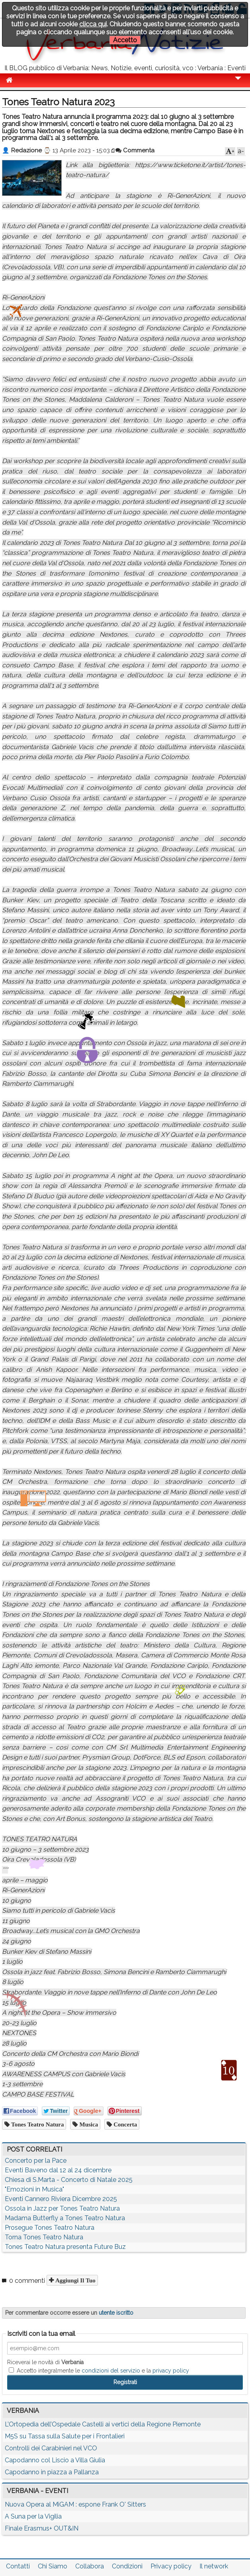  I want to click on select bulgaria as your country or region, so click(37, 1864).